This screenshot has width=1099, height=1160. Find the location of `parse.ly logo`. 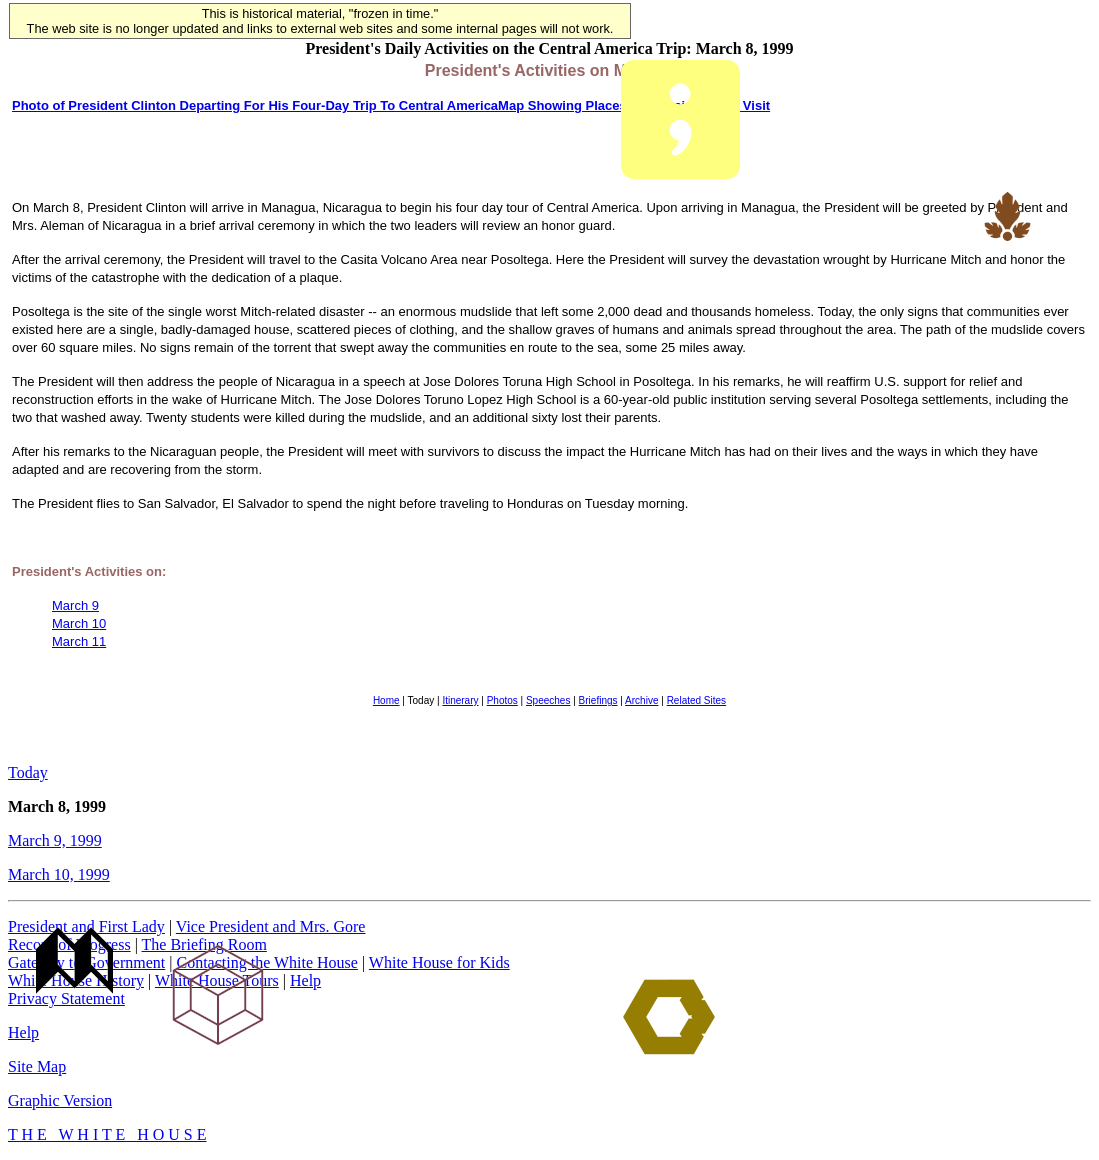

parse.ly logo is located at coordinates (1007, 216).